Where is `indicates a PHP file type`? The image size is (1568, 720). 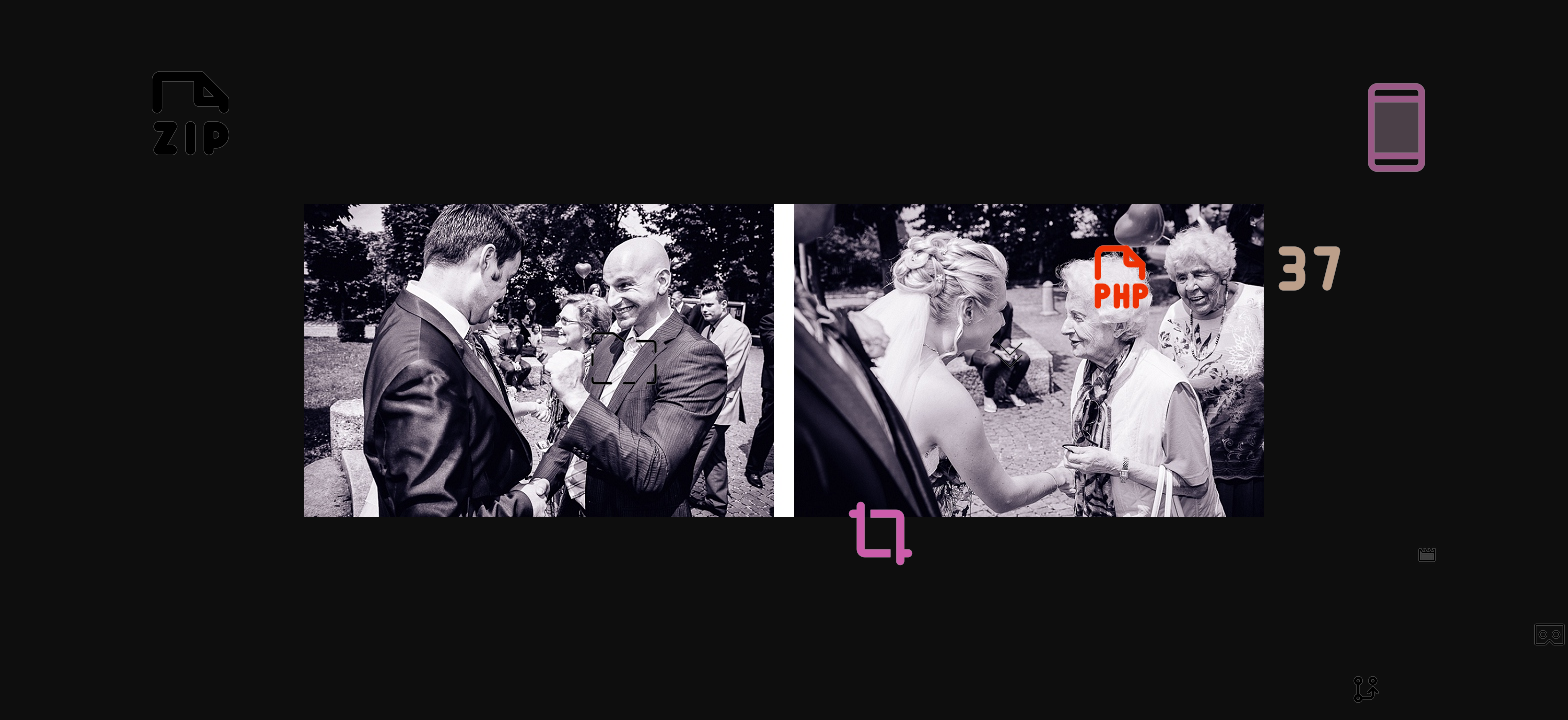
indicates a PHP file type is located at coordinates (1120, 277).